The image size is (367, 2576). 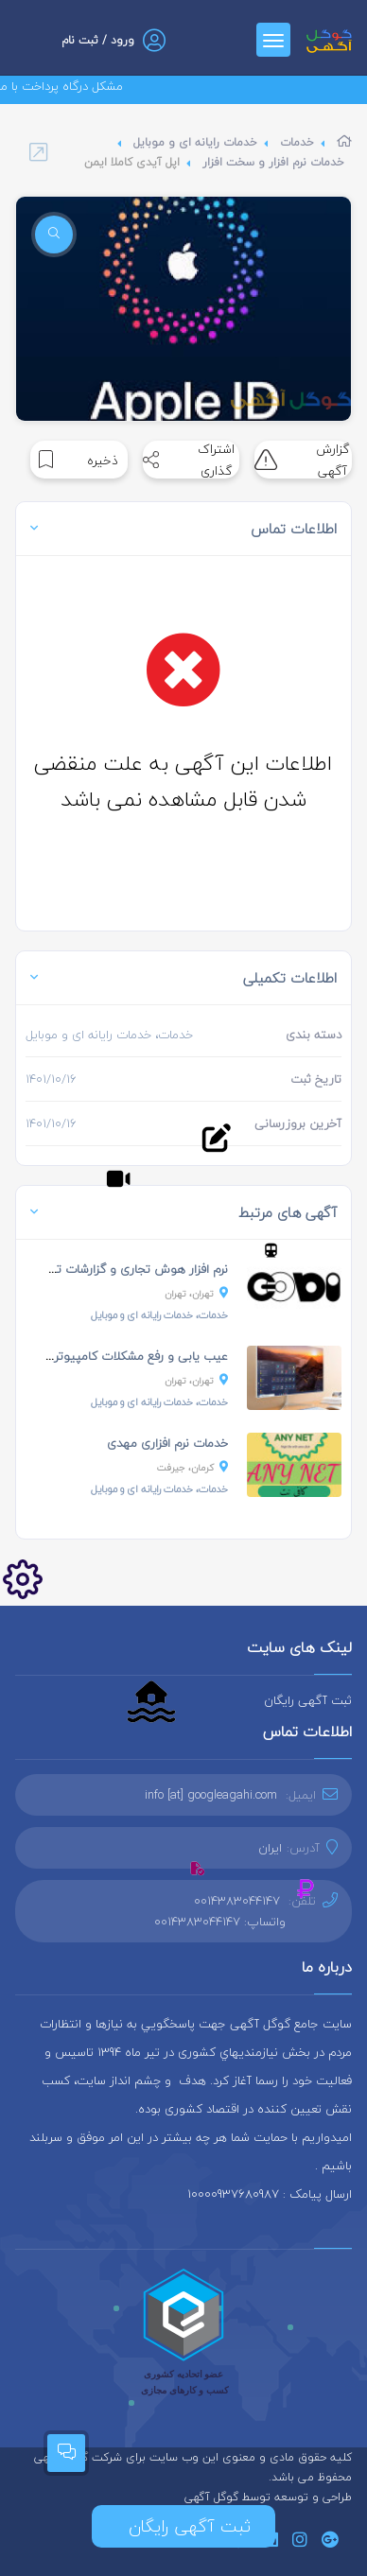 I want to click on access app settings and preferences, so click(x=23, y=1579).